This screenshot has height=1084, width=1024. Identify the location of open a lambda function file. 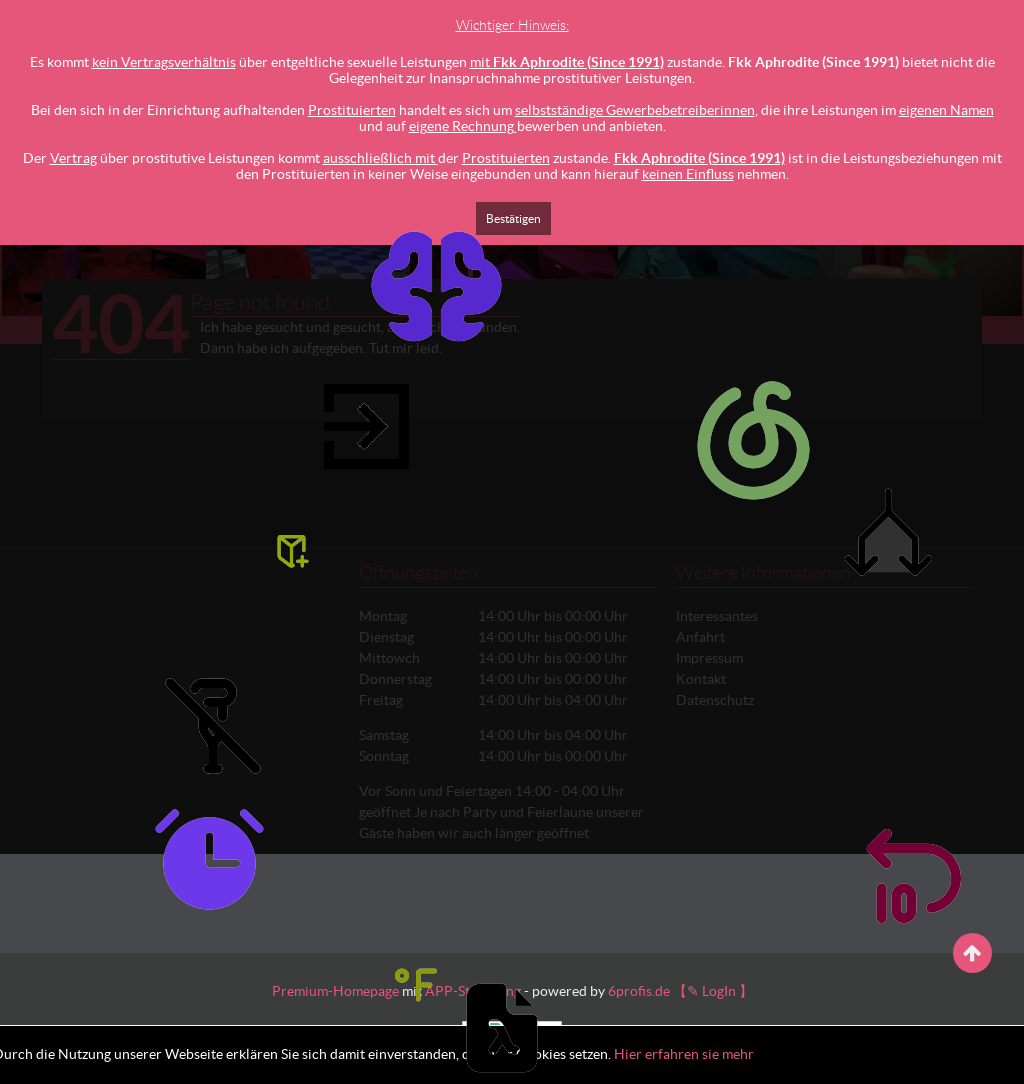
(502, 1028).